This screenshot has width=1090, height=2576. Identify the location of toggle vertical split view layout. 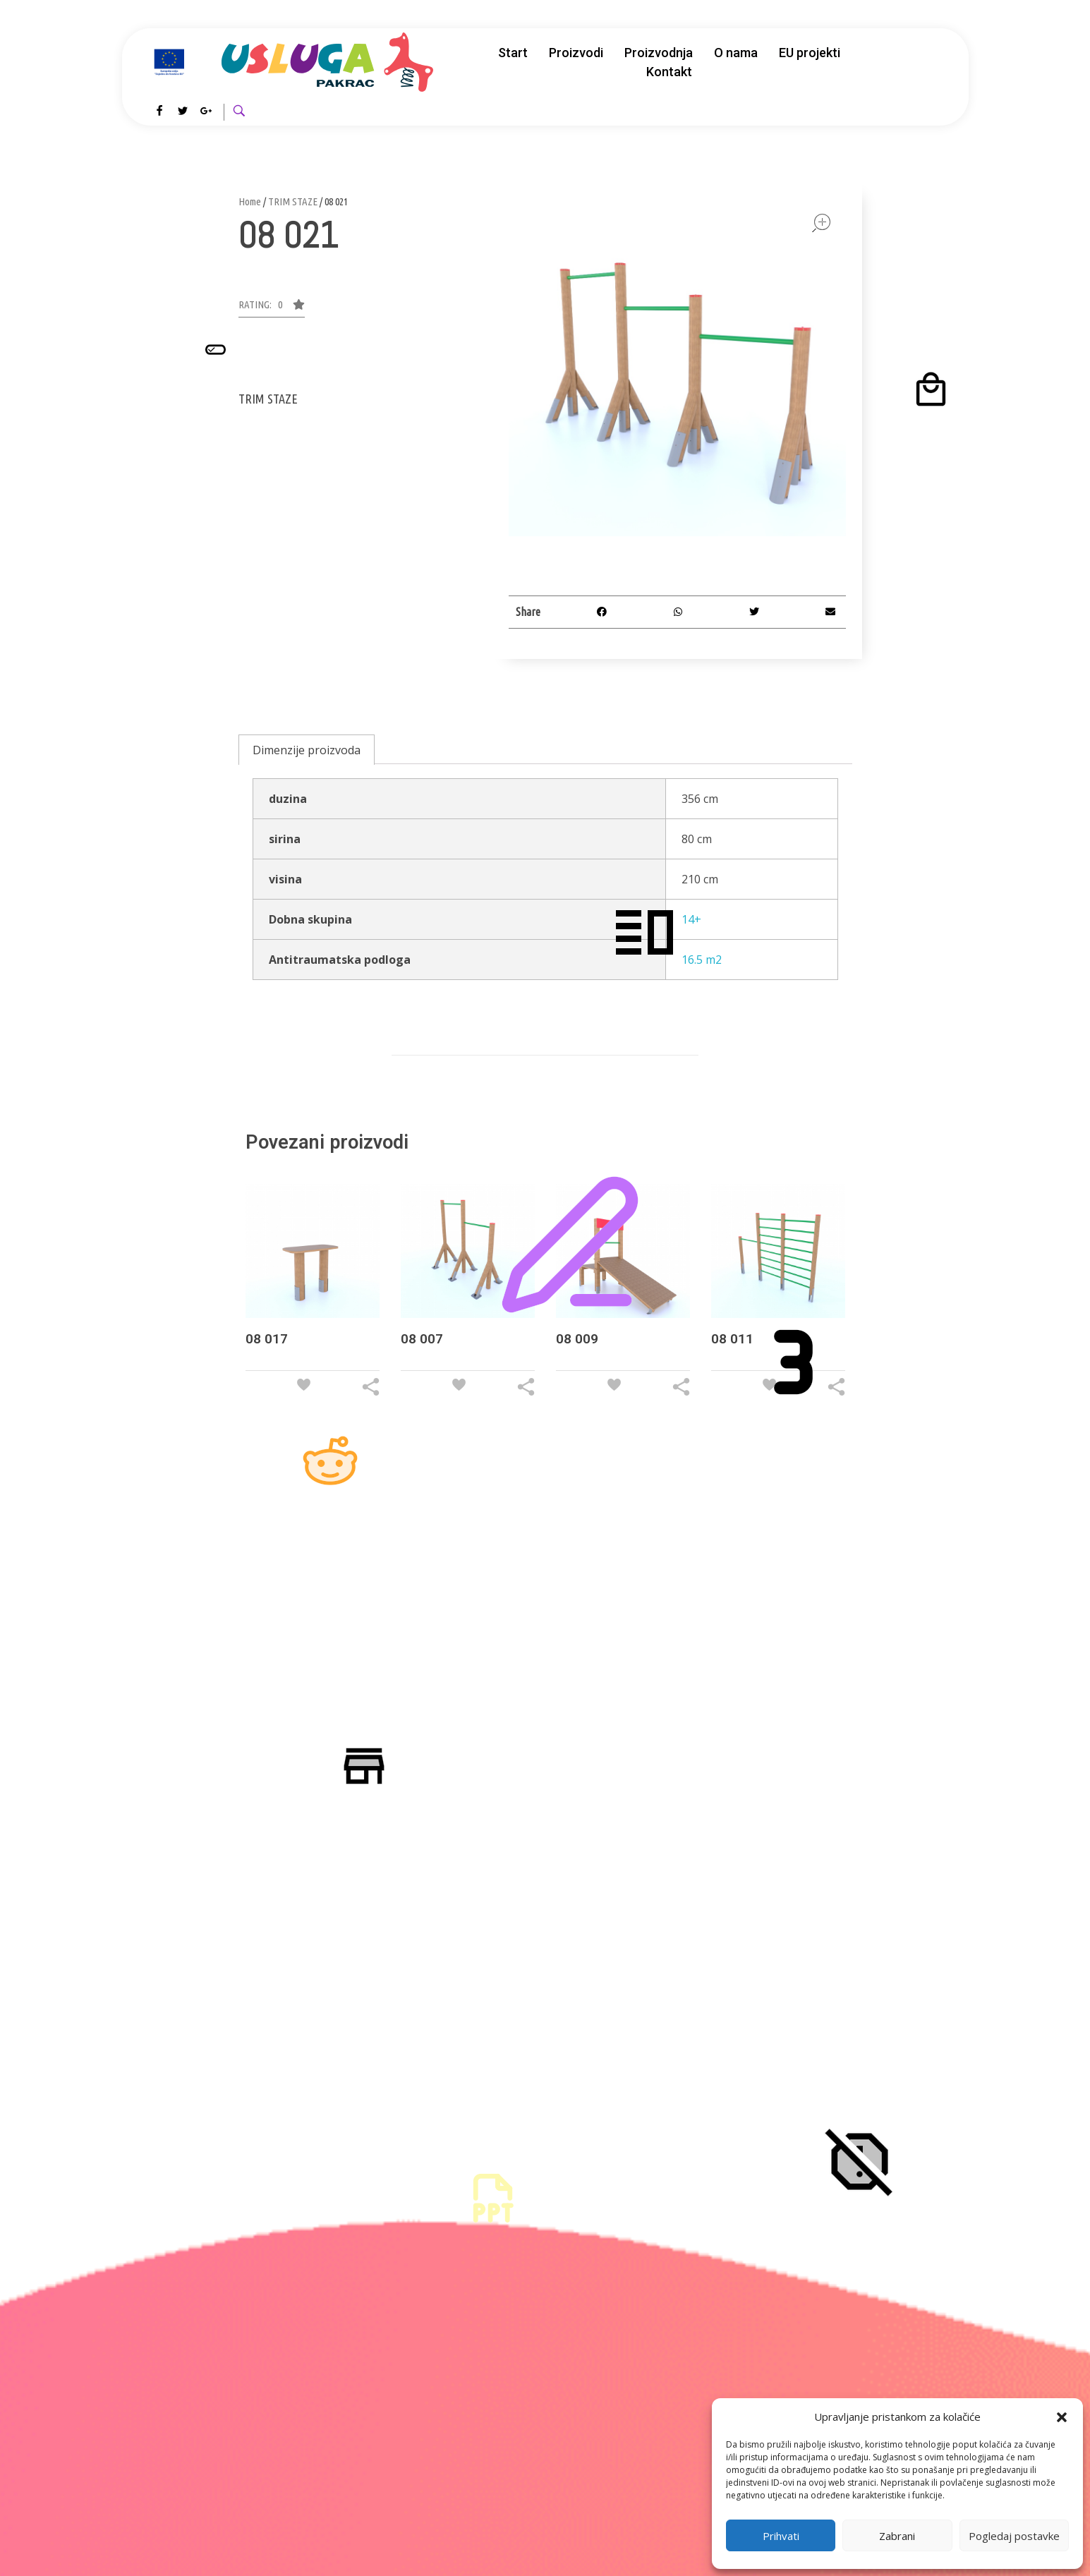
(644, 932).